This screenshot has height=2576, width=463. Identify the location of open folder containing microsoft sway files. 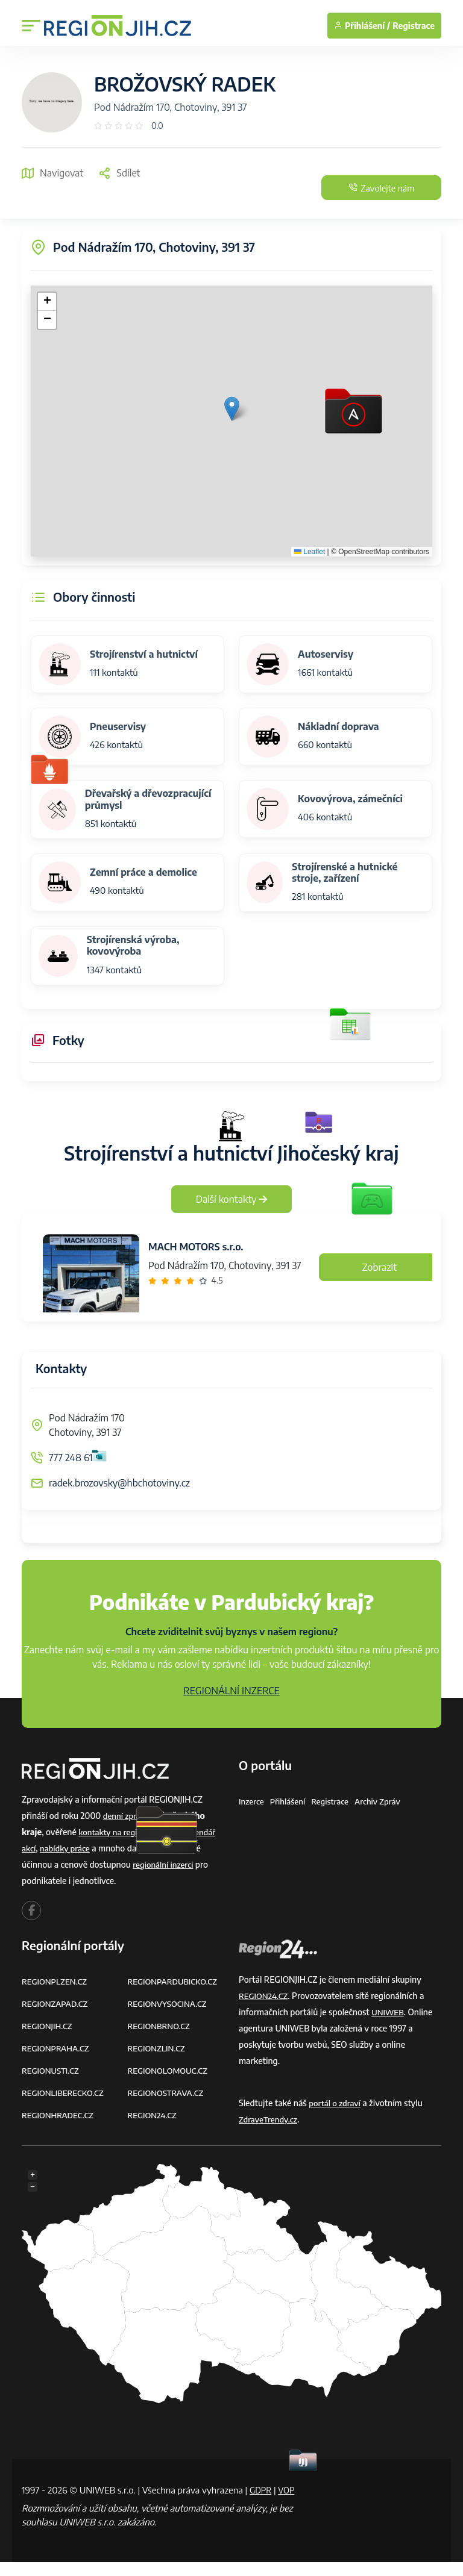
(99, 1456).